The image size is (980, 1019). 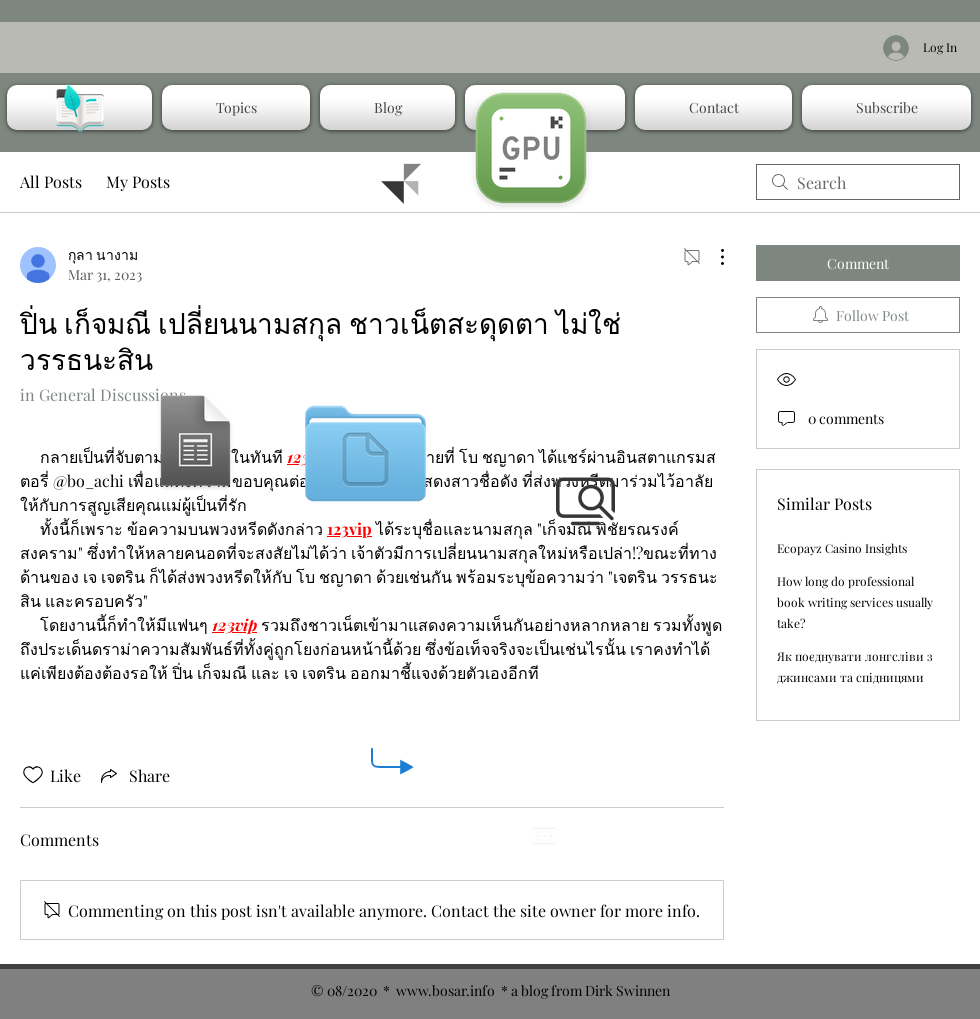 What do you see at coordinates (365, 453) in the screenshot?
I see `open your documents folder` at bounding box center [365, 453].